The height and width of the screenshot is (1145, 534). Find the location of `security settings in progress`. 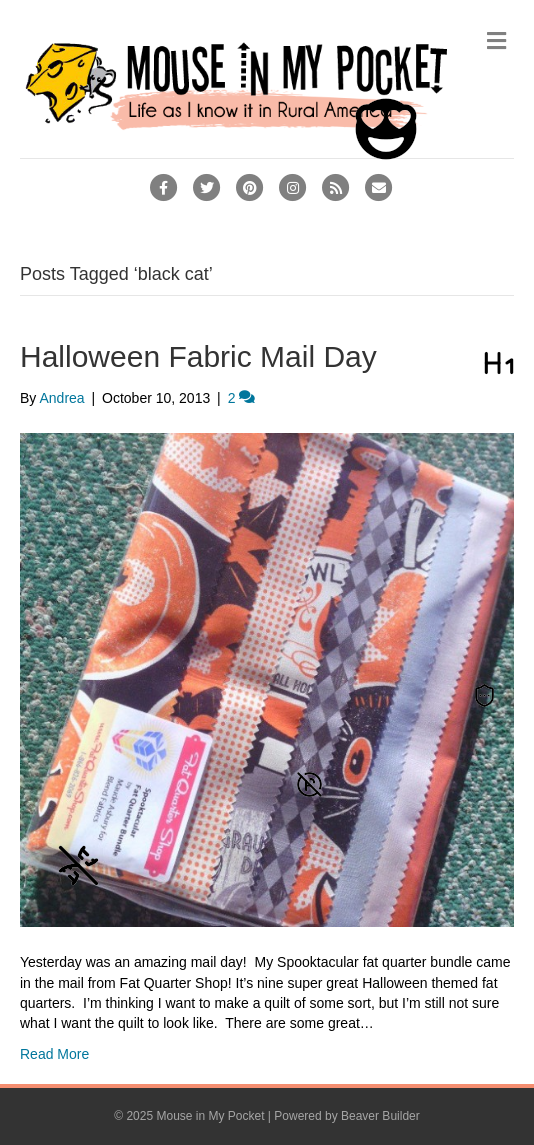

security settings in progress is located at coordinates (484, 695).